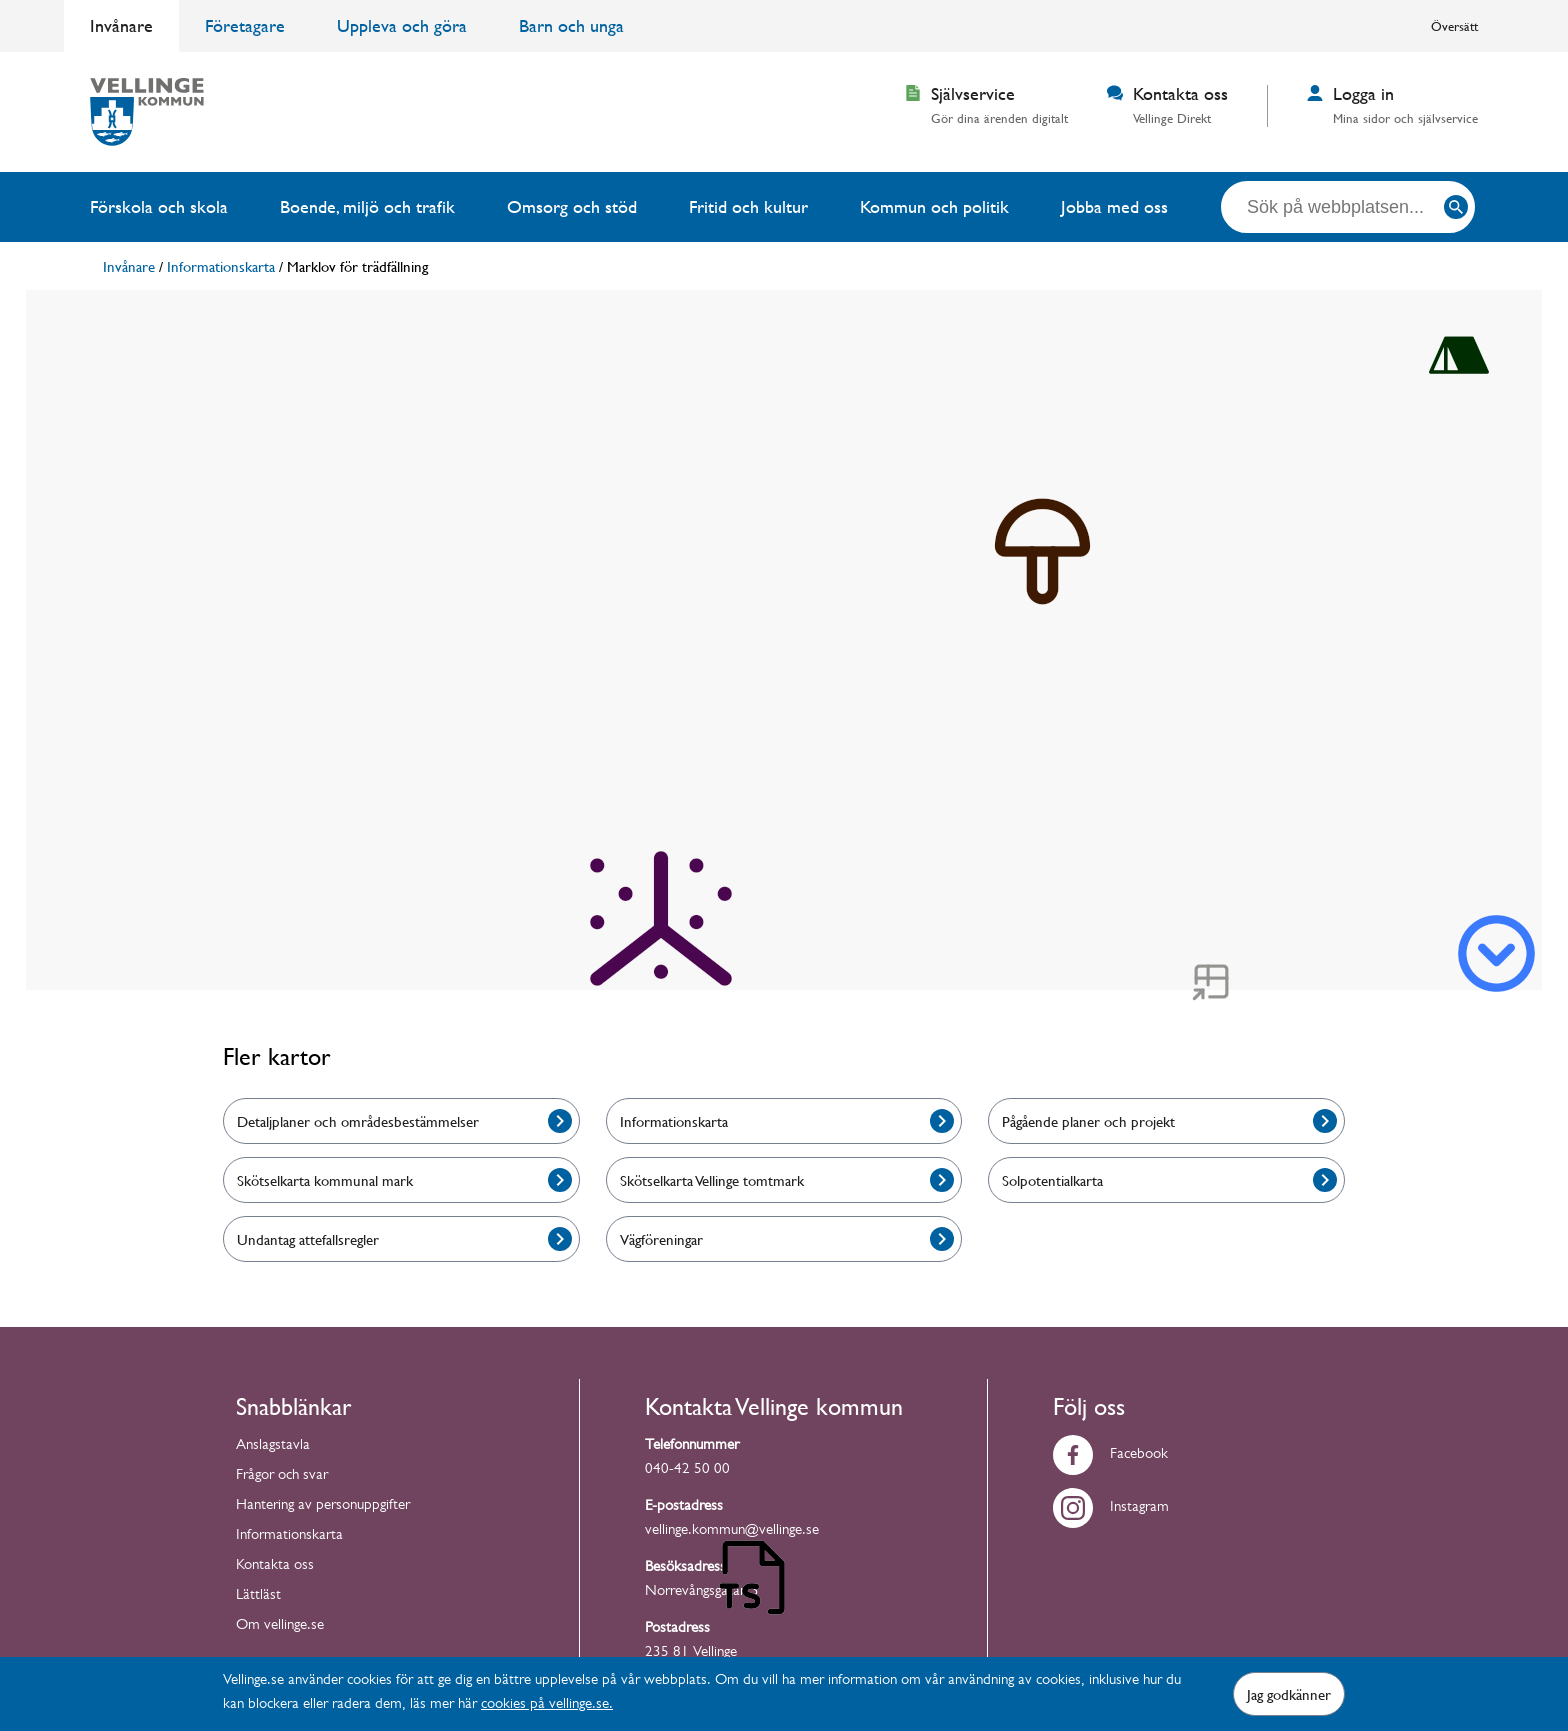 This screenshot has height=1731, width=1568. I want to click on access camping or outdoor activity features, so click(1459, 357).